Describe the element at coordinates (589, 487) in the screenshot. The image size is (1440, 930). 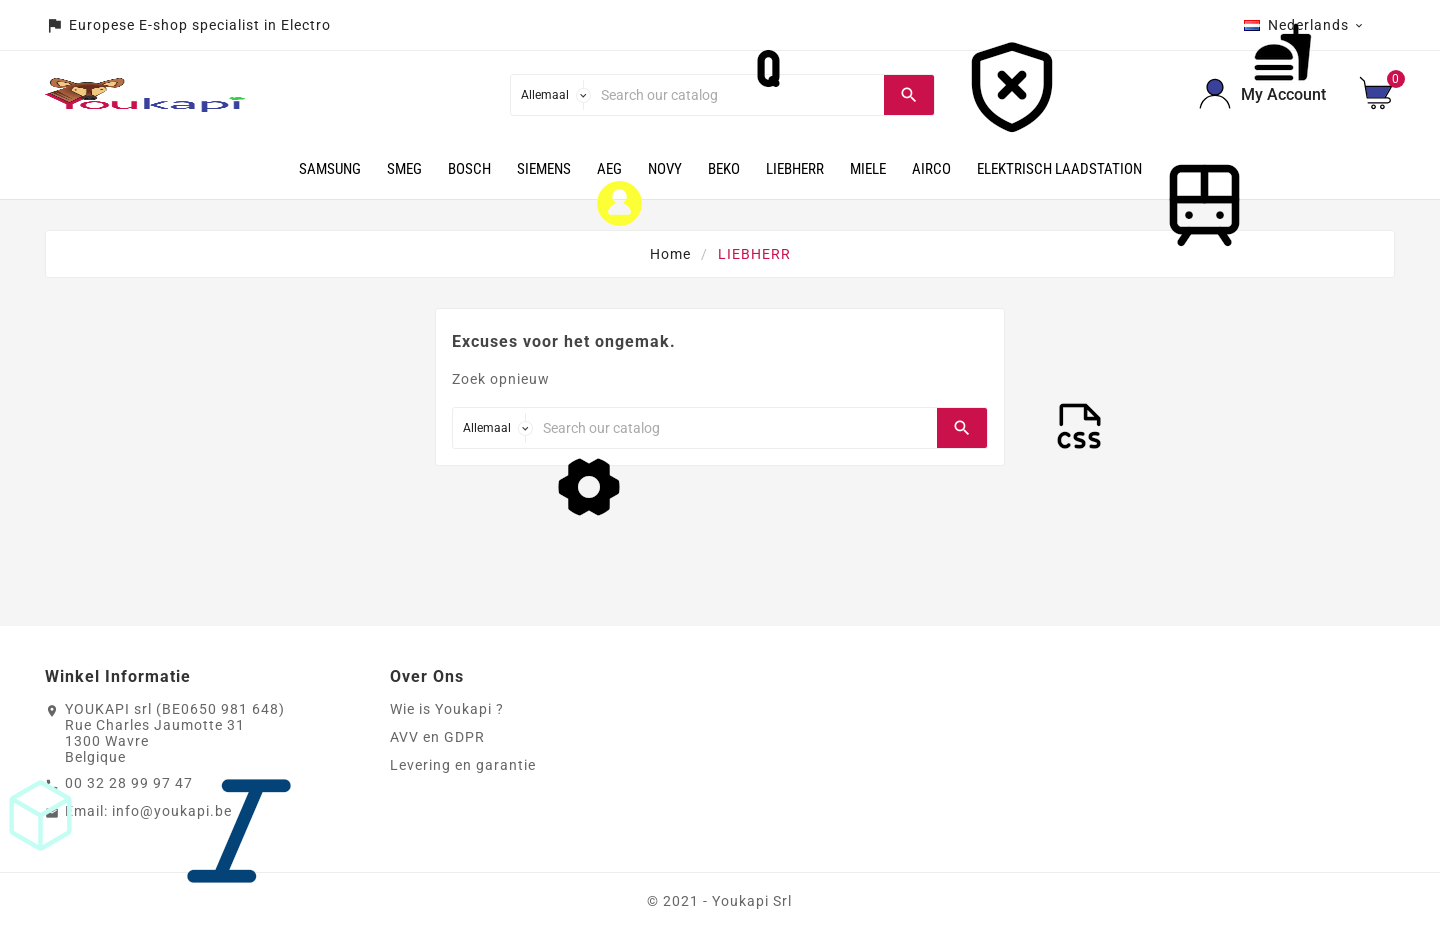
I see `access settings or preferences` at that location.